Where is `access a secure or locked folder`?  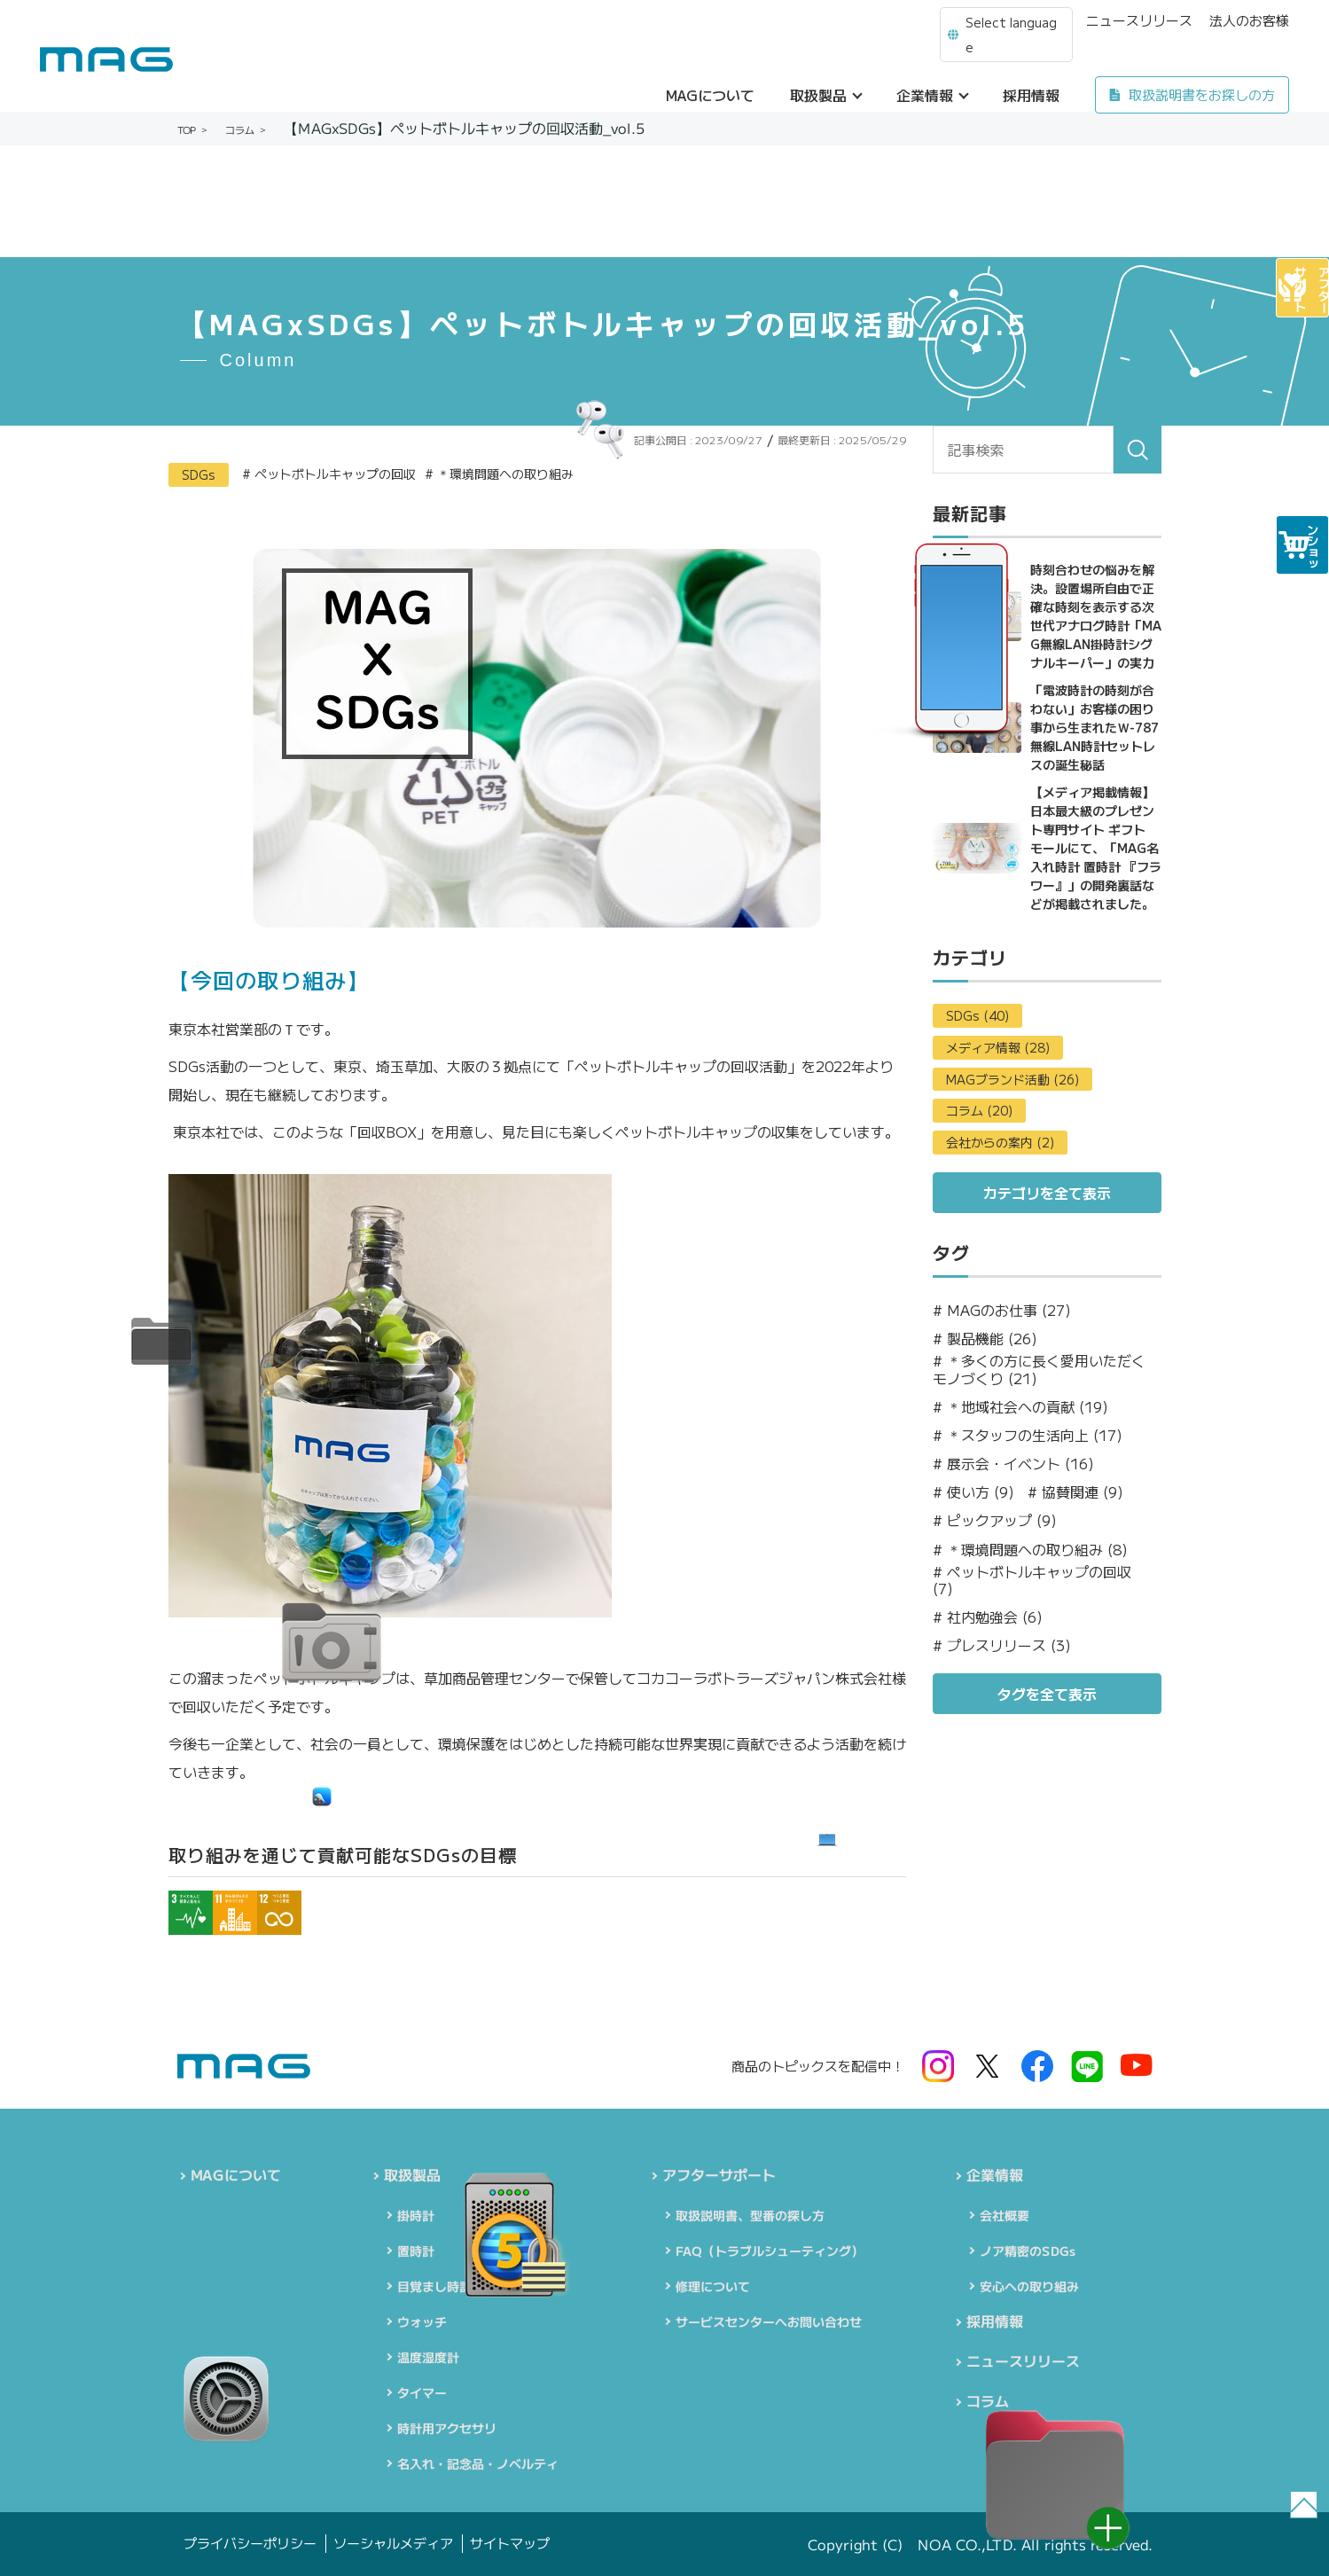 access a secure or locked folder is located at coordinates (331, 1644).